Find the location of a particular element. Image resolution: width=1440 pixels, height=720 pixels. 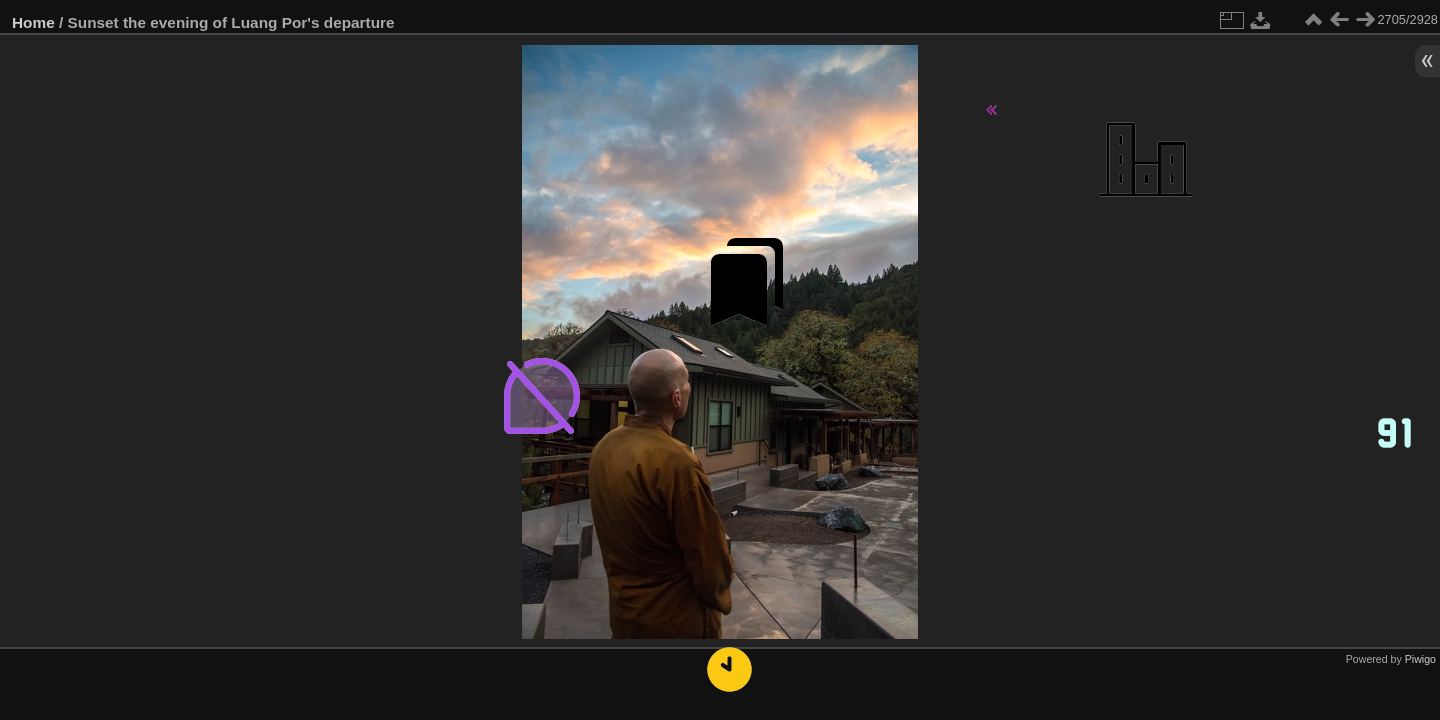

indicates 91 unread notifications or items is located at coordinates (1396, 433).